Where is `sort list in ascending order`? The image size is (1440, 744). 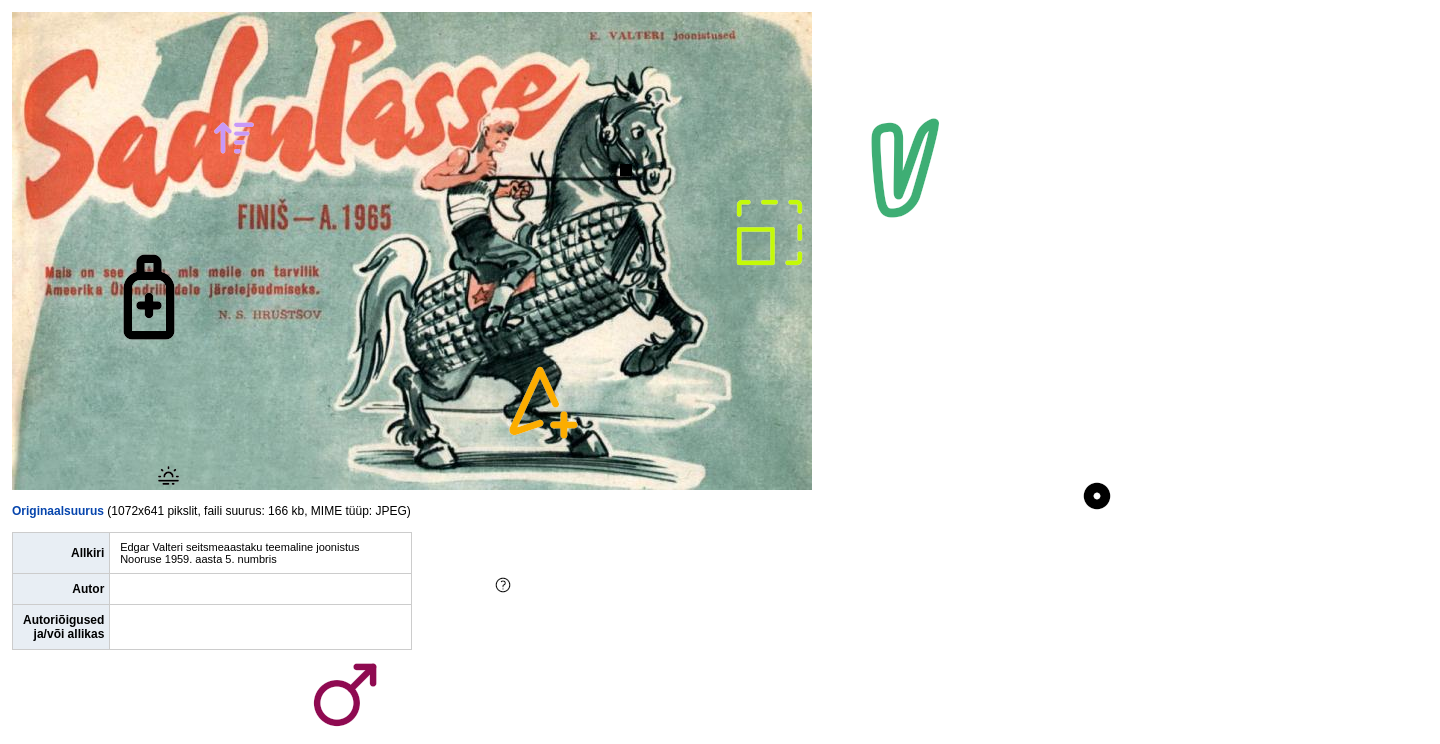 sort list in ascending order is located at coordinates (234, 138).